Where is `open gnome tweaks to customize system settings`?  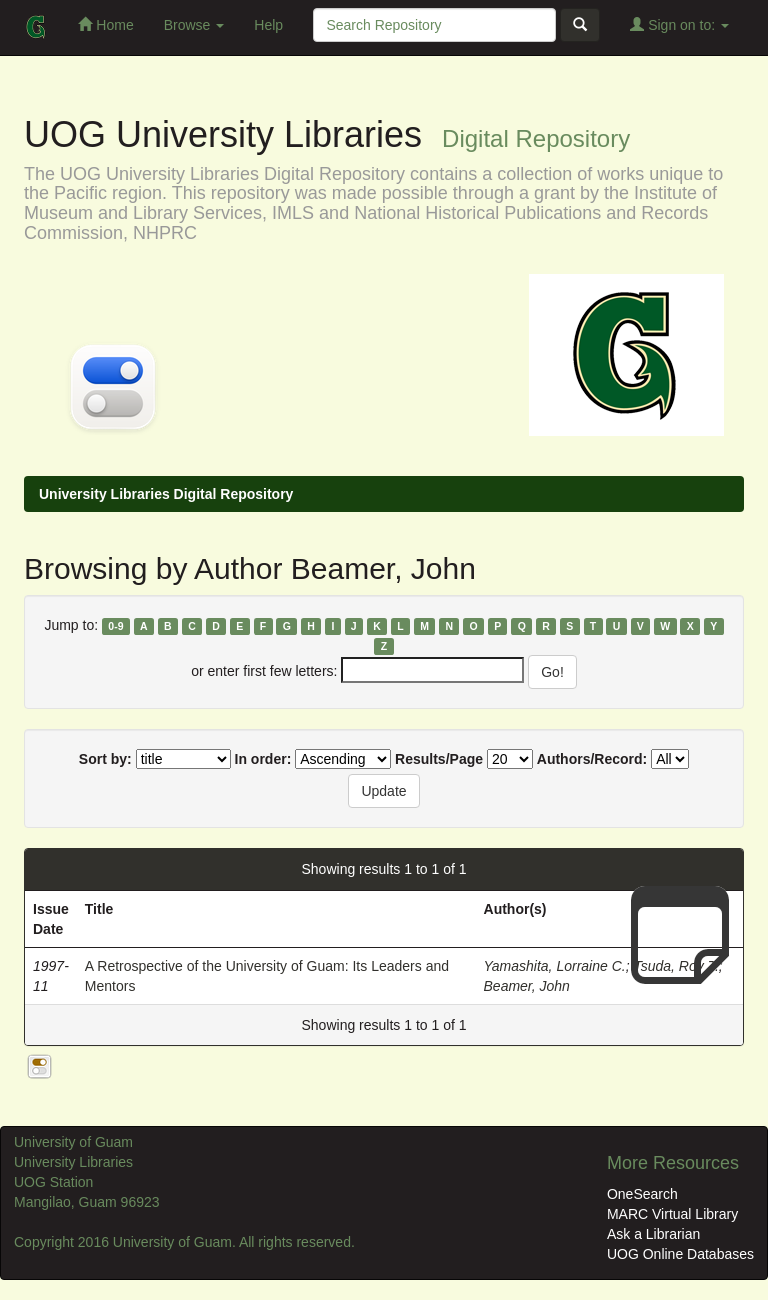 open gnome tweaks to customize system settings is located at coordinates (113, 387).